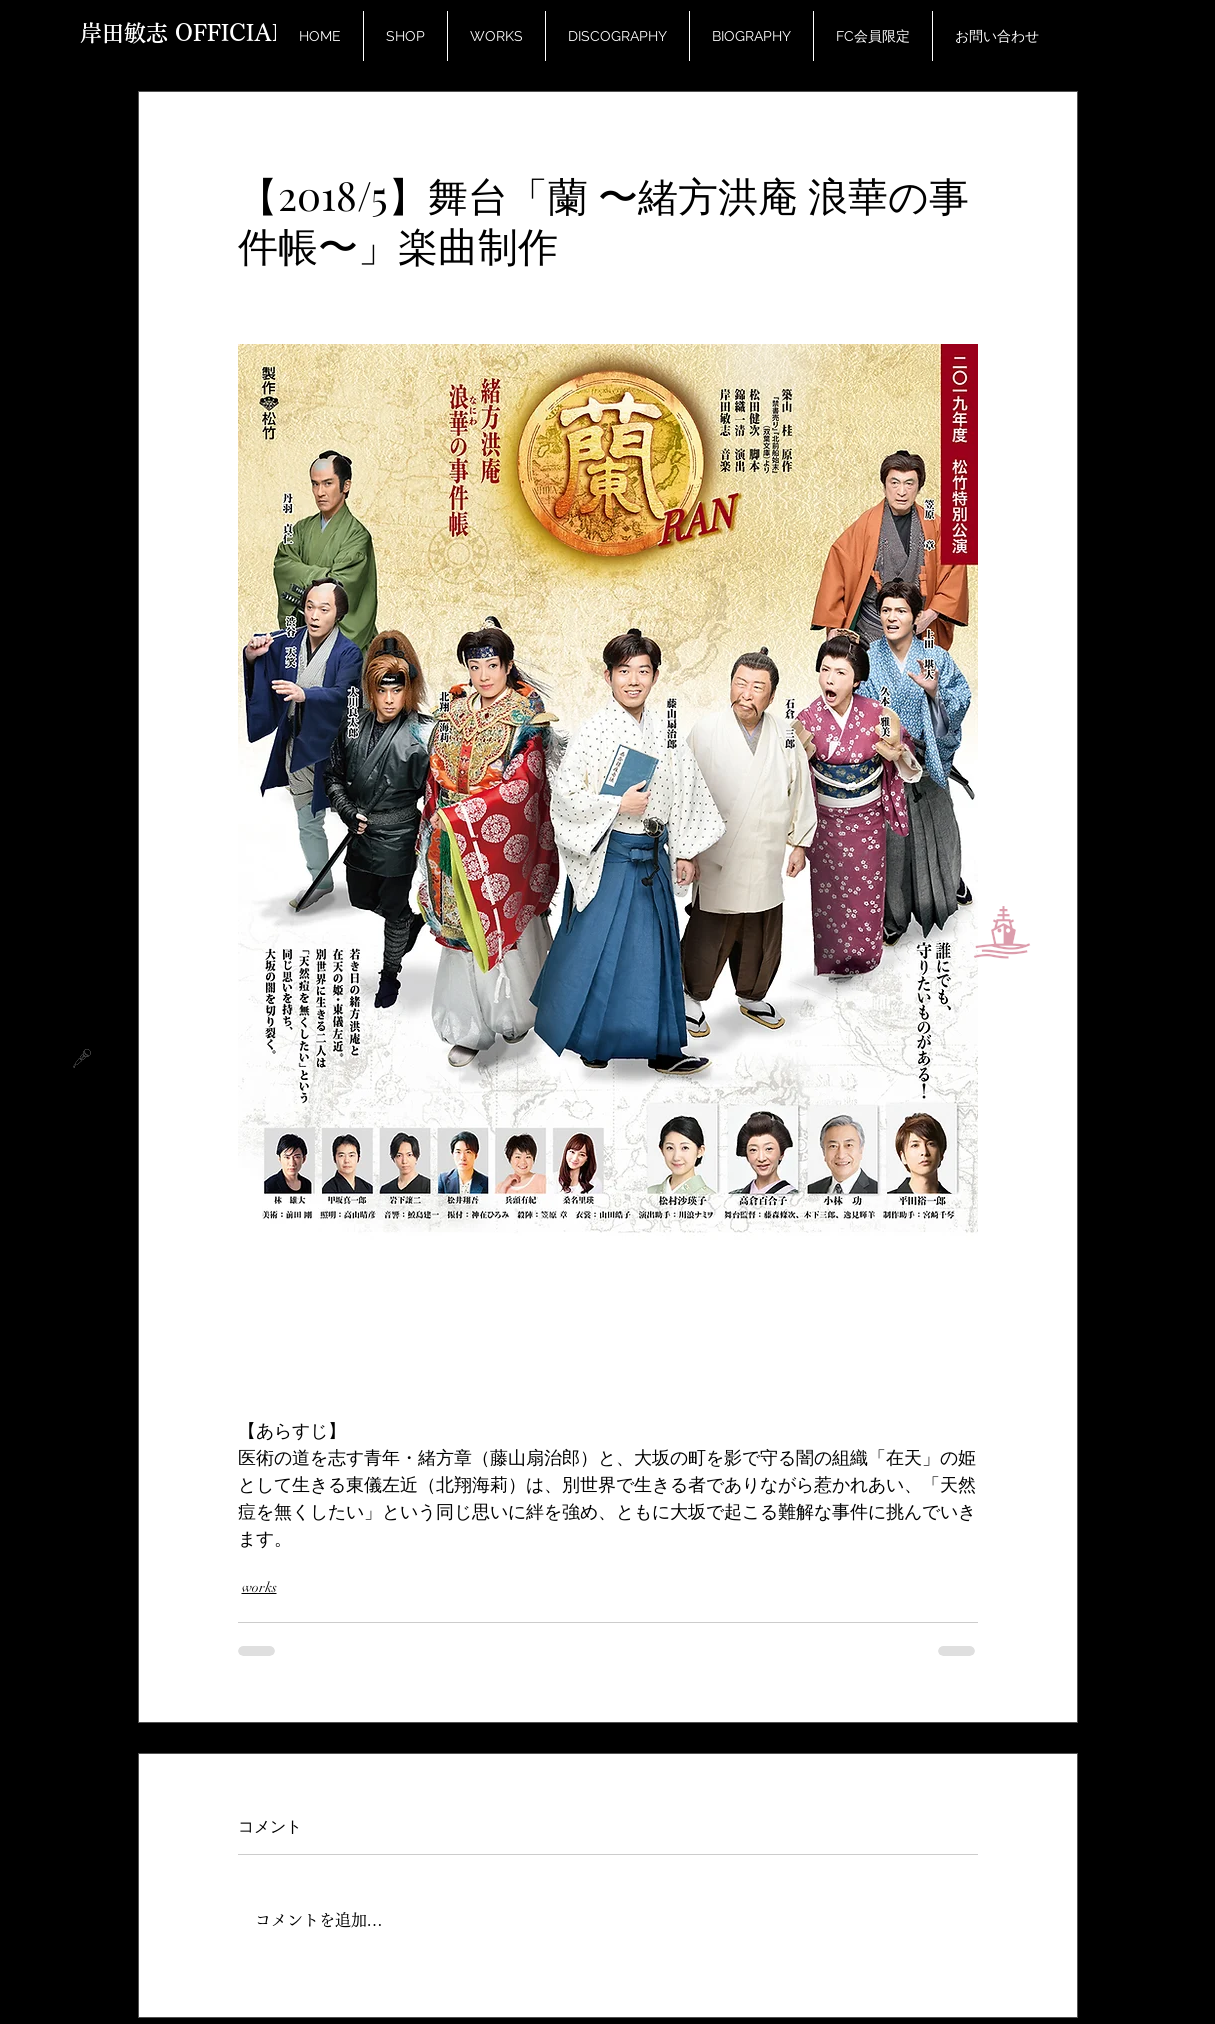  I want to click on play battleship game, so click(1003, 934).